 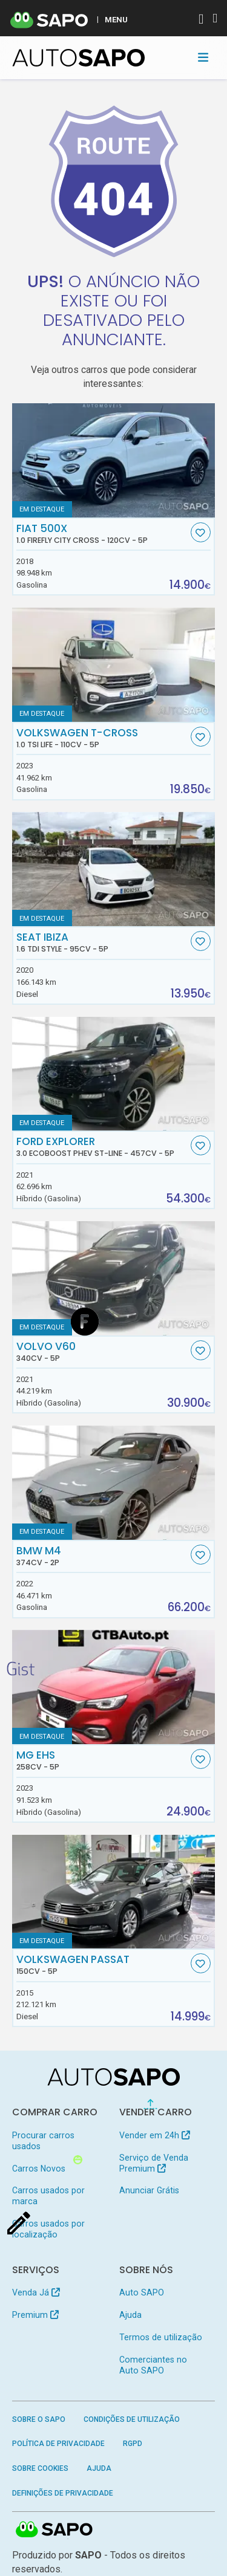 I want to click on open github gist to share code snippets, so click(x=21, y=1669).